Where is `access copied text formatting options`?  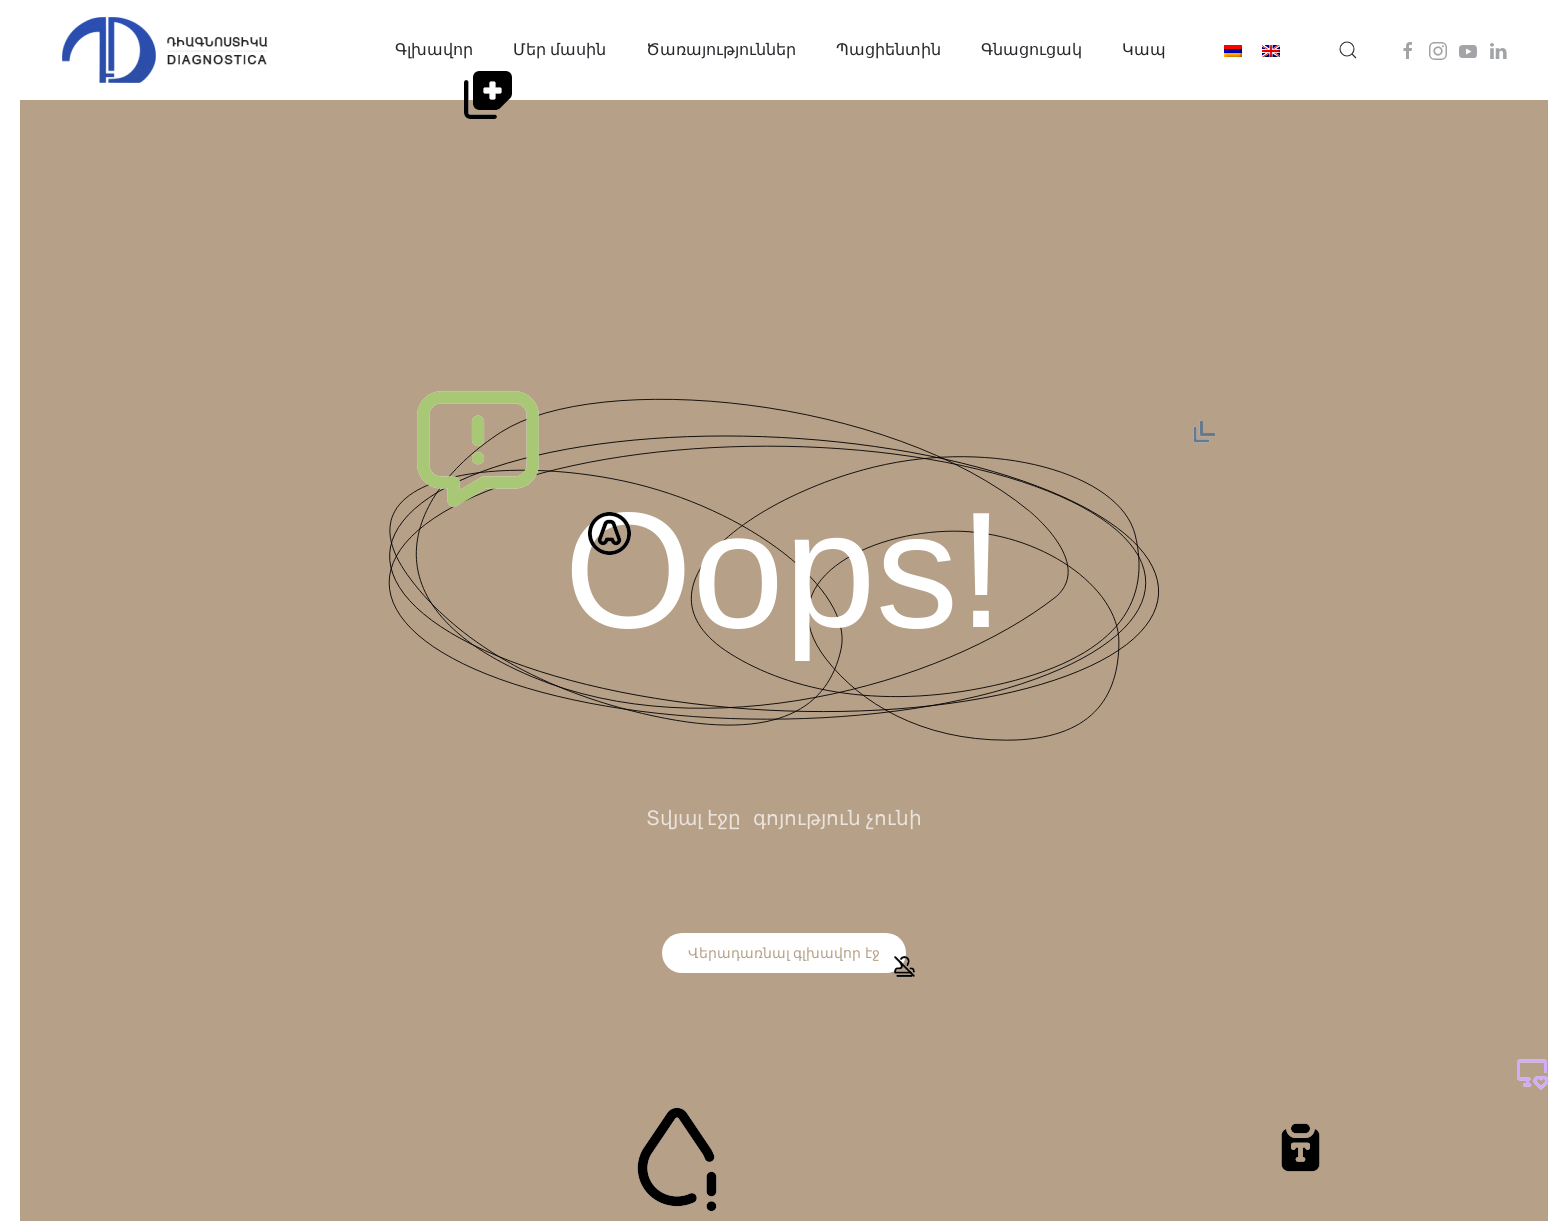 access copied text formatting options is located at coordinates (1300, 1147).